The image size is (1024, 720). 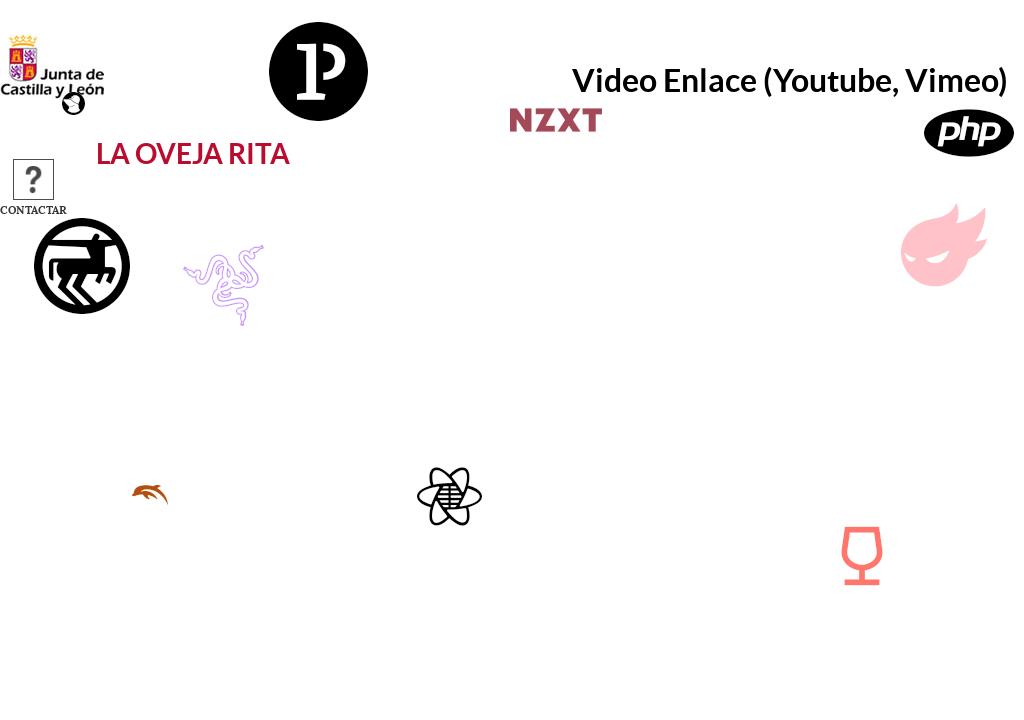 What do you see at coordinates (944, 245) in the screenshot?
I see `visit zcool creative platform` at bounding box center [944, 245].